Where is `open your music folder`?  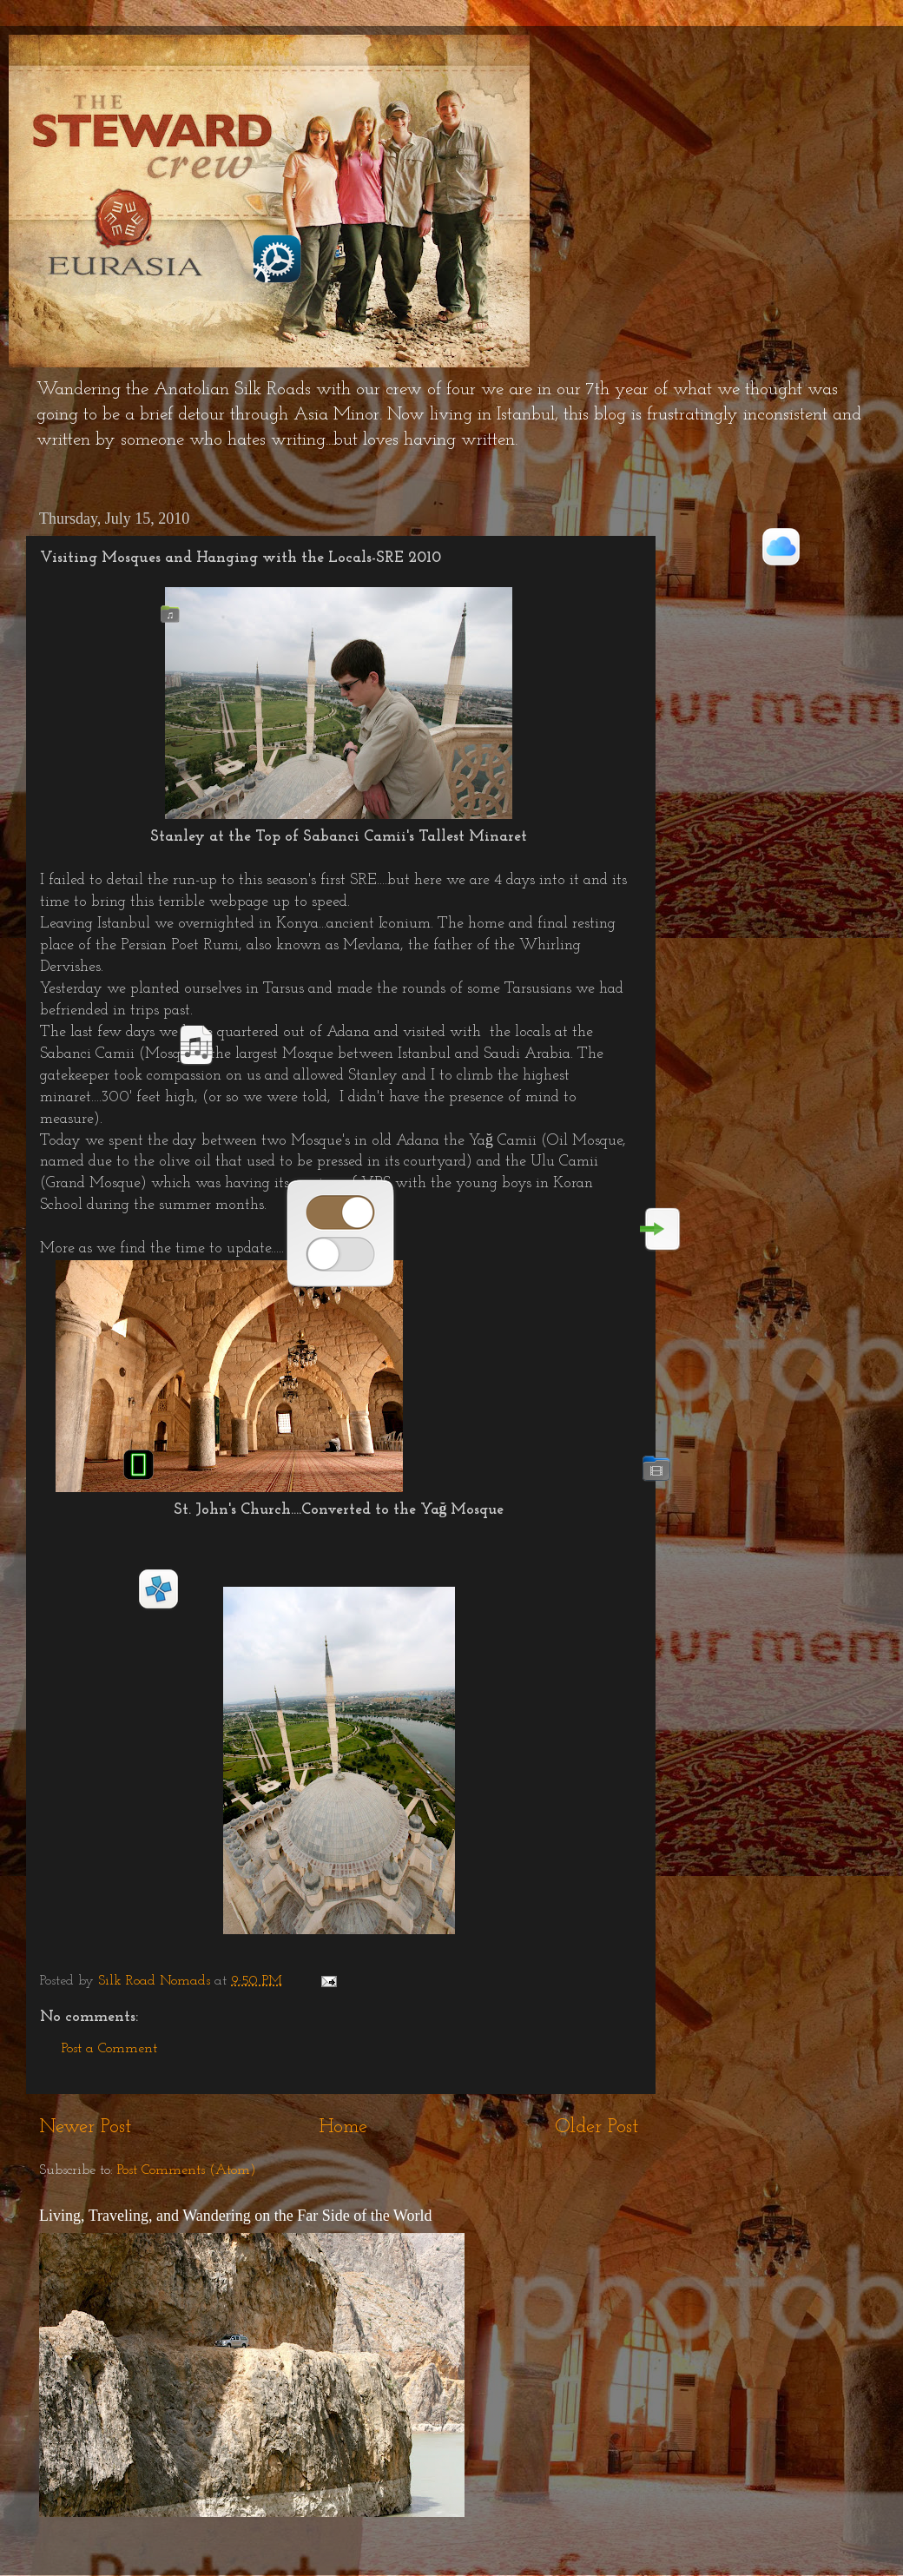
open your music folder is located at coordinates (170, 614).